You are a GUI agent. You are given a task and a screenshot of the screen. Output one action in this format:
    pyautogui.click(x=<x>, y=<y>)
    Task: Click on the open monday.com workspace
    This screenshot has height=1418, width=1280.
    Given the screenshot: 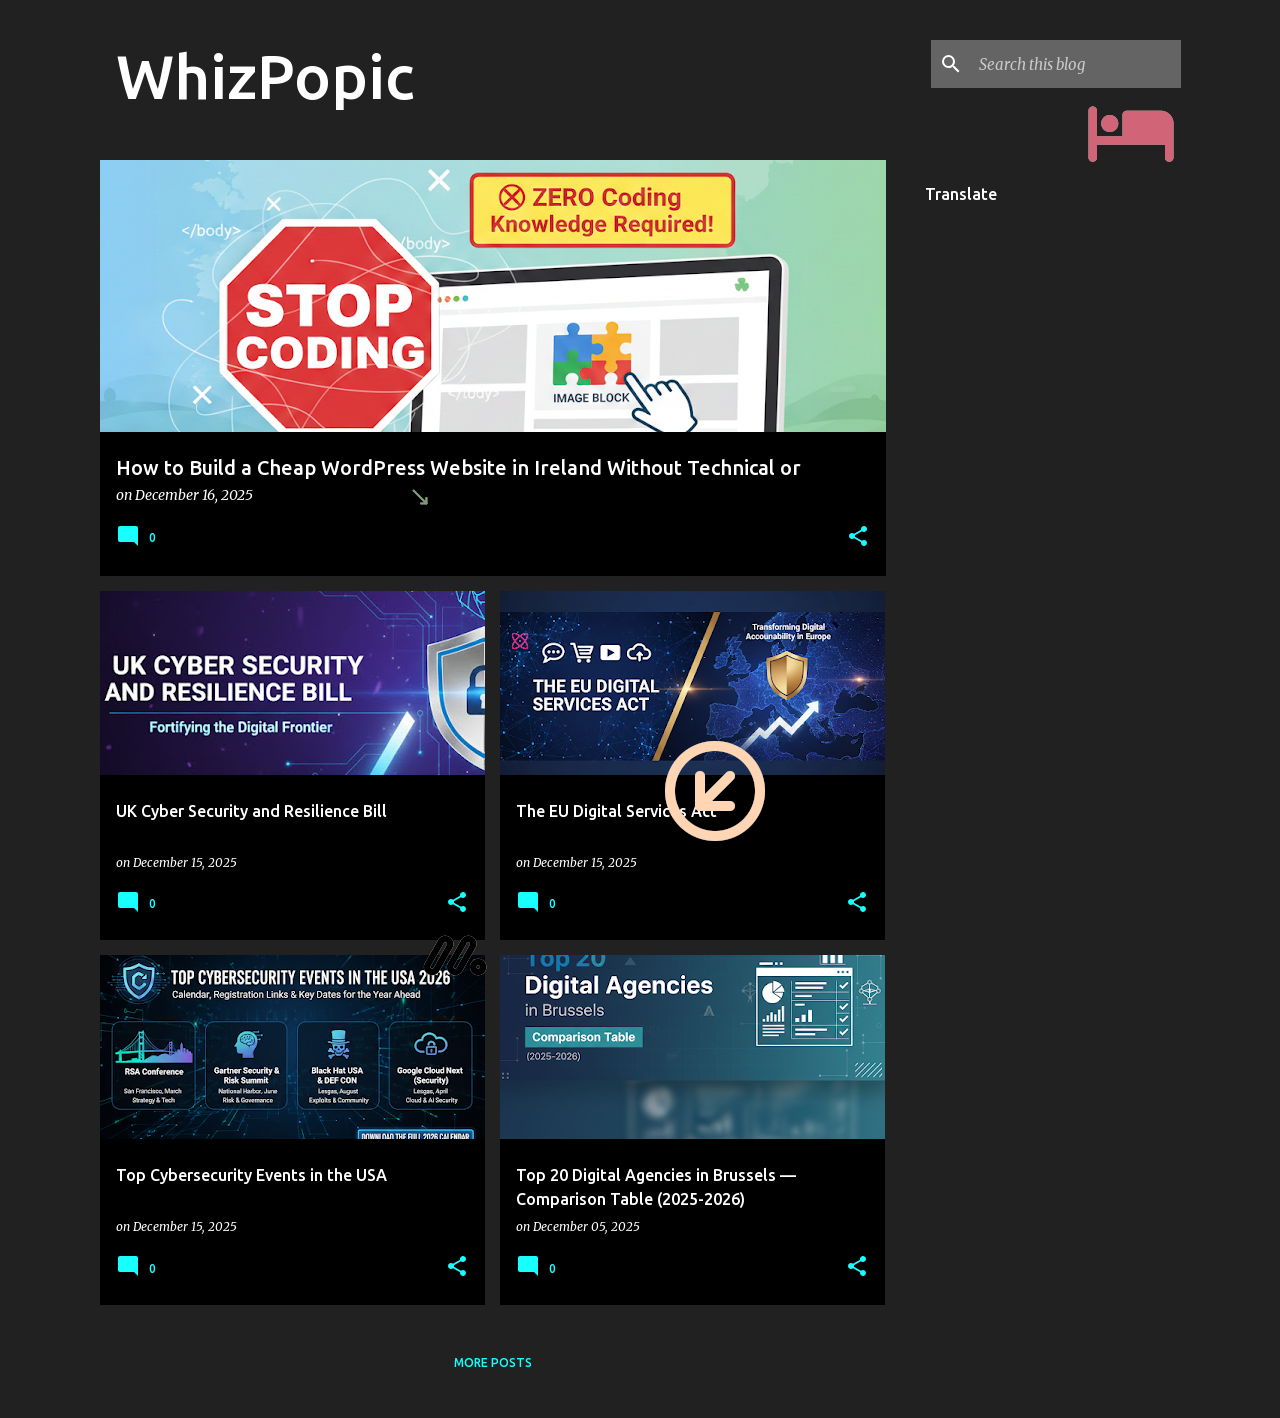 What is the action you would take?
    pyautogui.click(x=453, y=955)
    